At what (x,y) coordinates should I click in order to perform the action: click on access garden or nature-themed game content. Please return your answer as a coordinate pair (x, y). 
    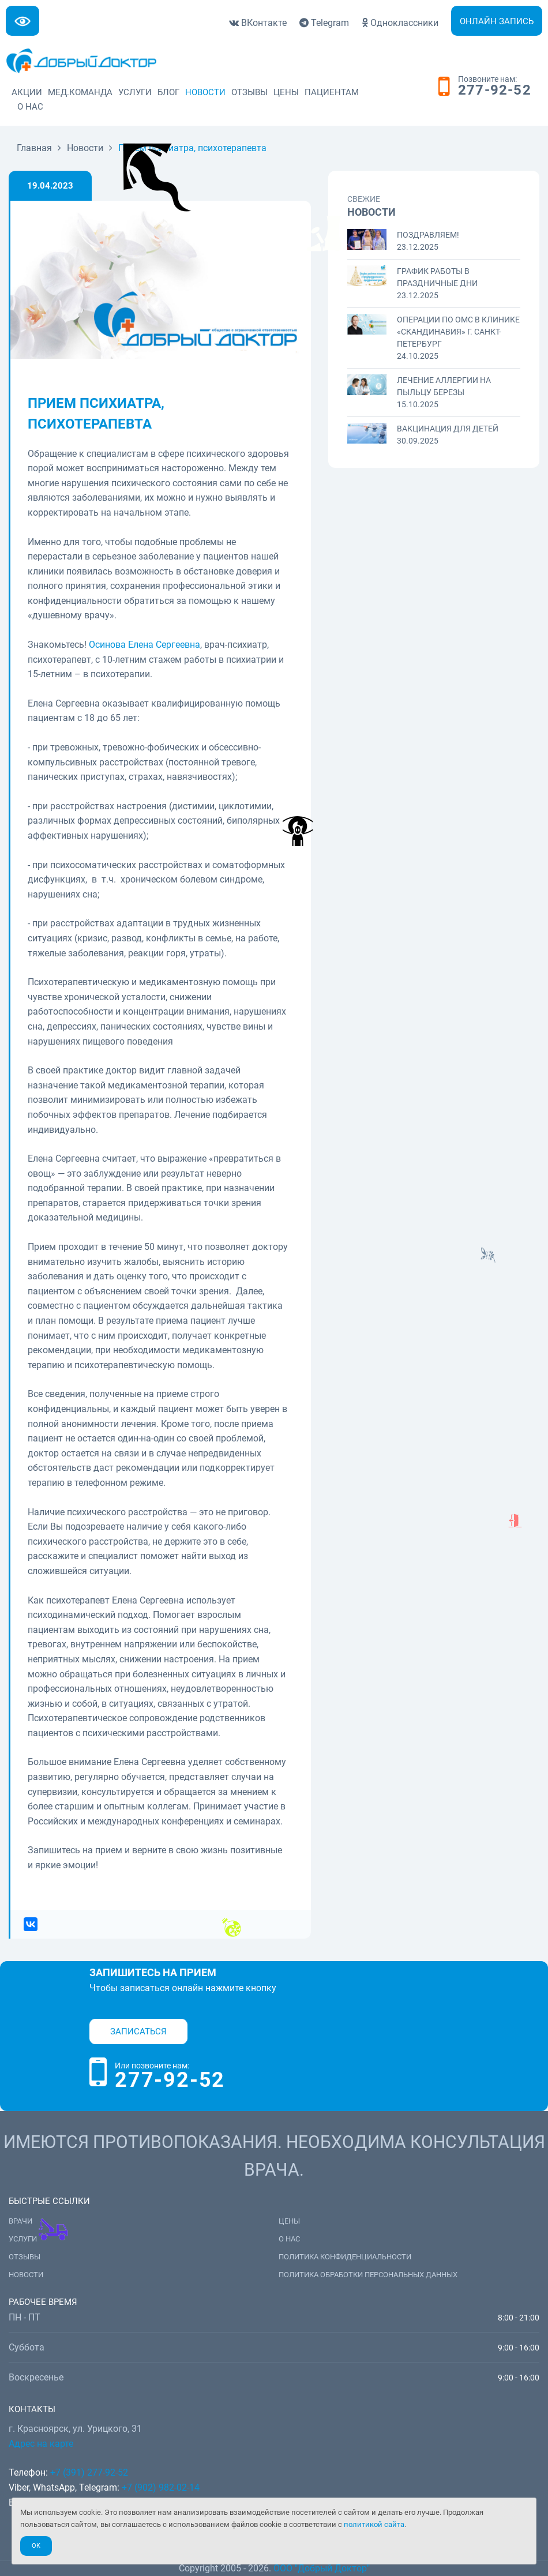
    Looking at the image, I should click on (487, 1255).